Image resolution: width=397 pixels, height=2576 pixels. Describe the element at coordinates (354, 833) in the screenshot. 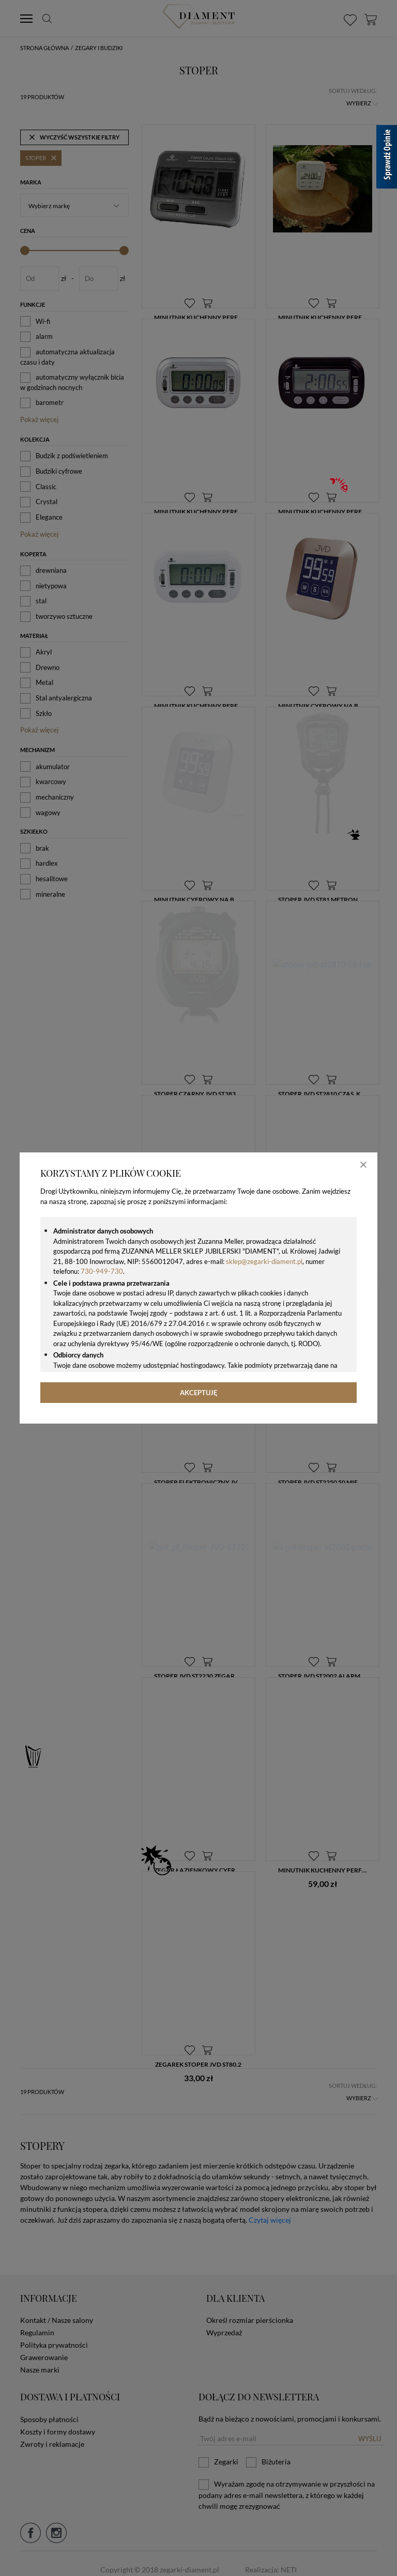

I see `access the blacksmithing or crafting menu` at that location.